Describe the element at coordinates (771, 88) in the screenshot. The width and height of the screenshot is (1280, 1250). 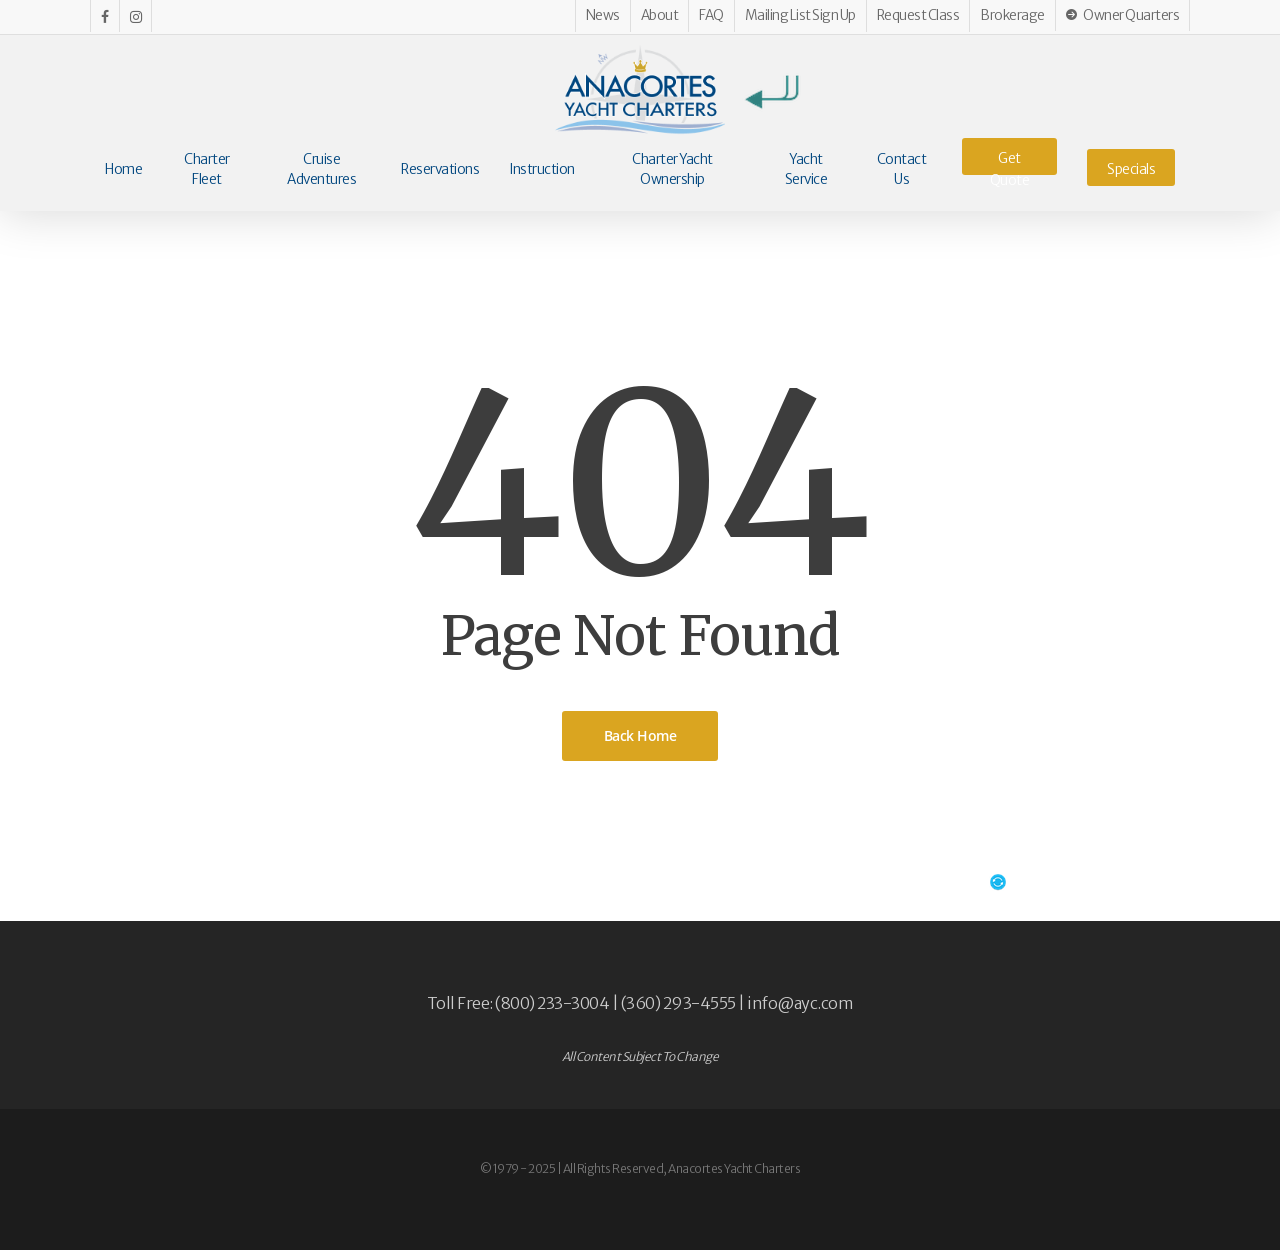
I see `reply to all recipients of an email` at that location.